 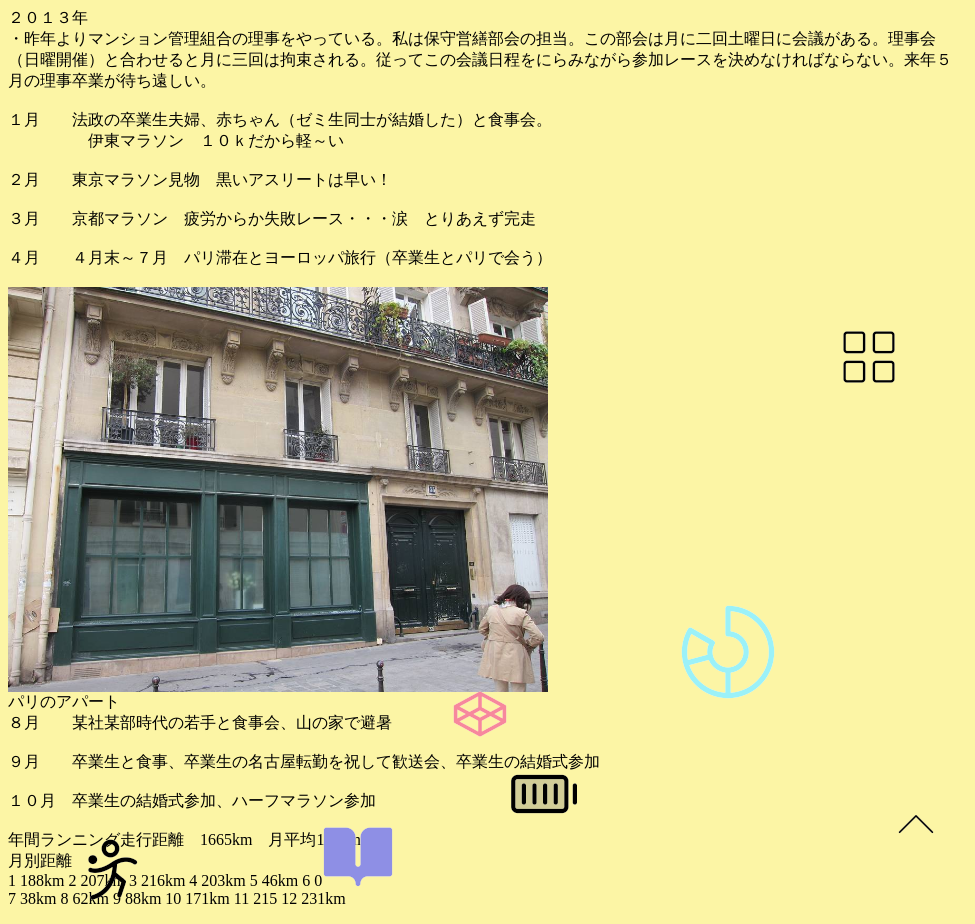 What do you see at coordinates (916, 834) in the screenshot?
I see `collapse or minimize a section` at bounding box center [916, 834].